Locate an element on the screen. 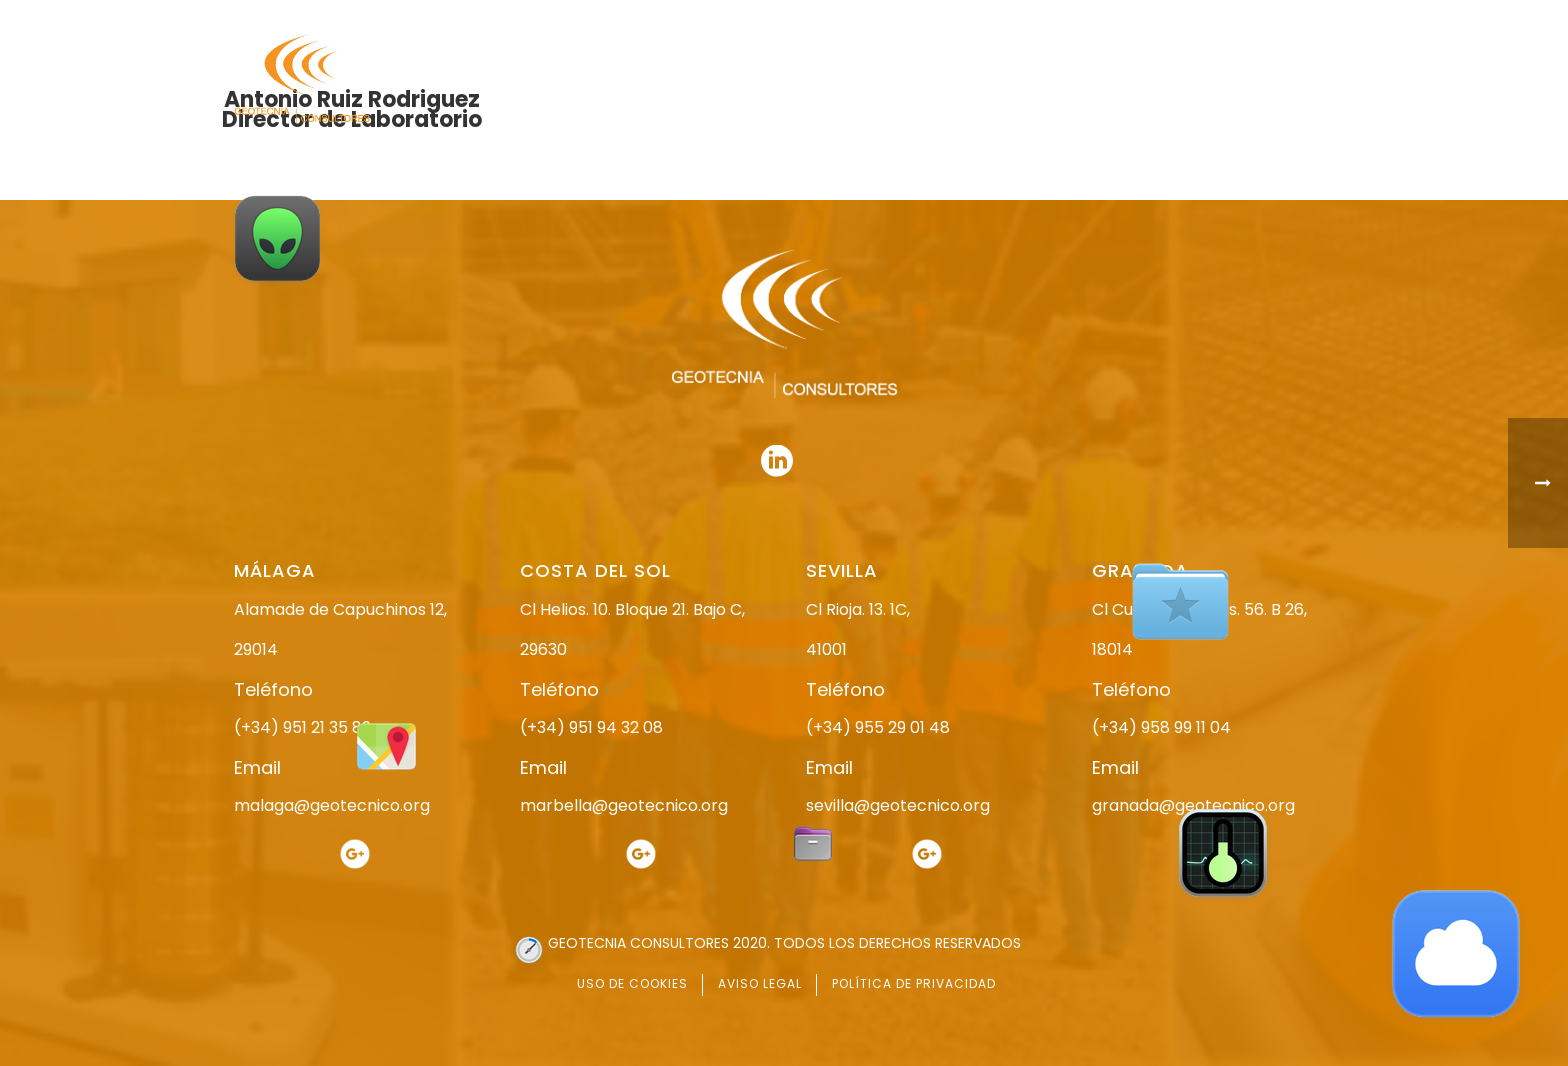 Image resolution: width=1568 pixels, height=1066 pixels. open the file manager is located at coordinates (813, 843).